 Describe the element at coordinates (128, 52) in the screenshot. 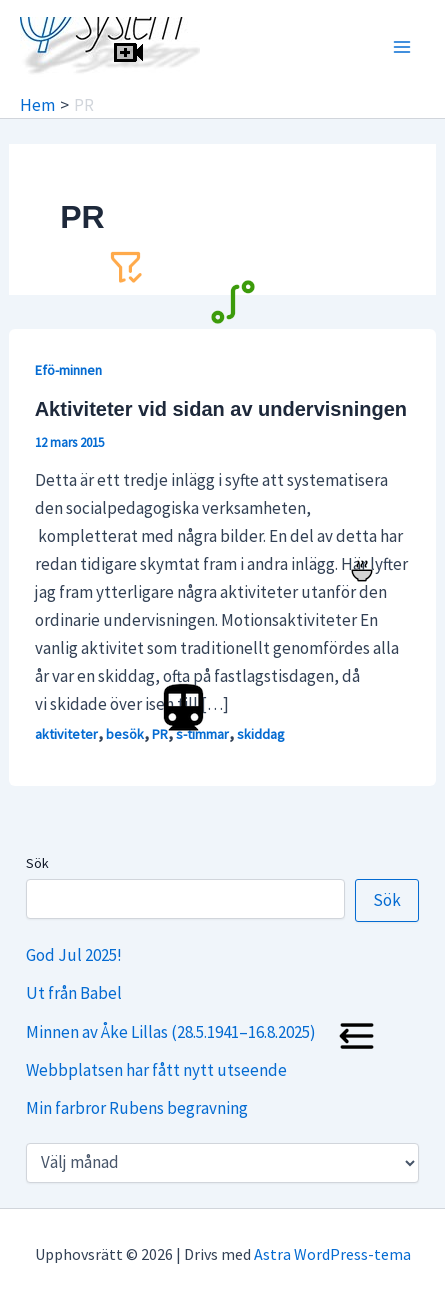

I see `start a new video call` at that location.